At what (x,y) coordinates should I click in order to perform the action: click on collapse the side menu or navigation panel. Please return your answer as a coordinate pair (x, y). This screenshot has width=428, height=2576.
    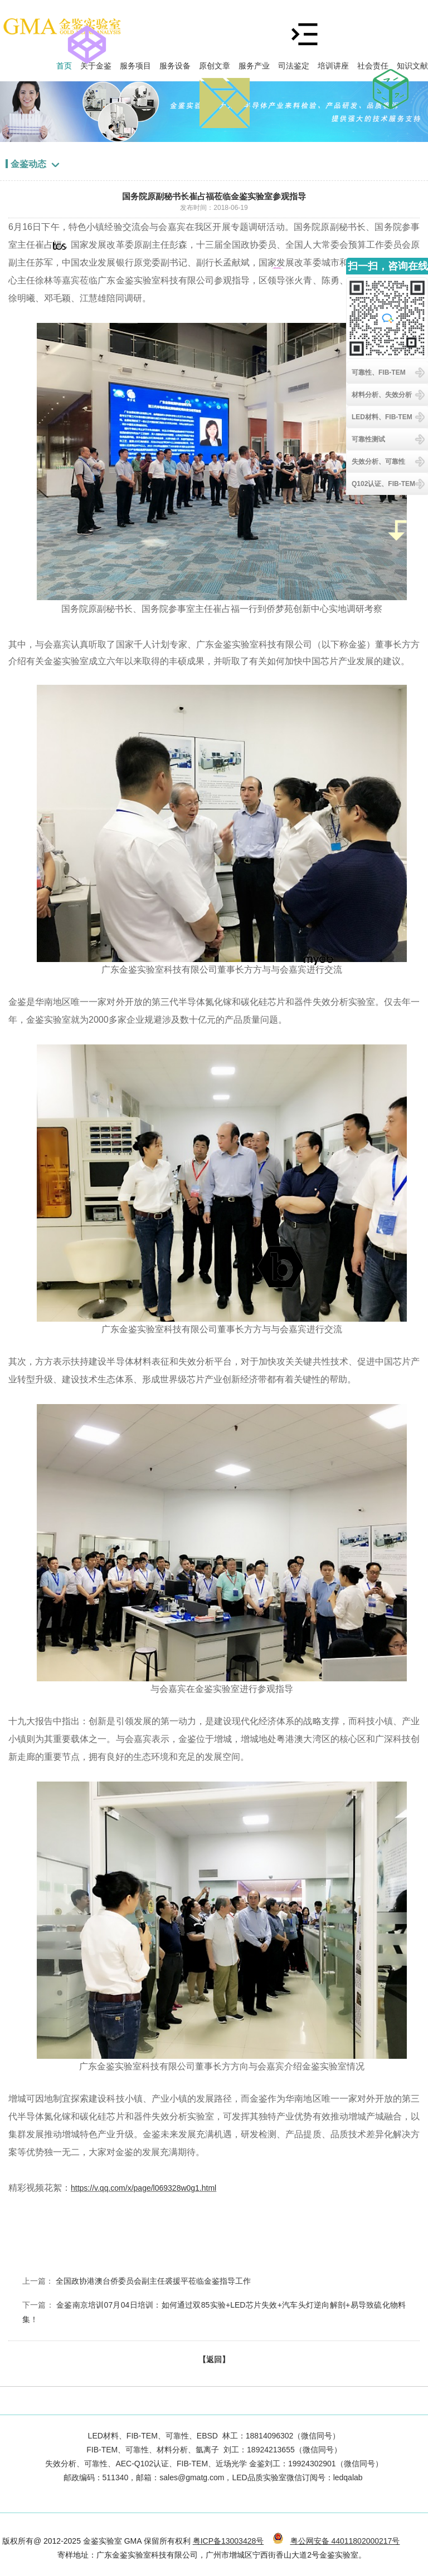
    Looking at the image, I should click on (305, 34).